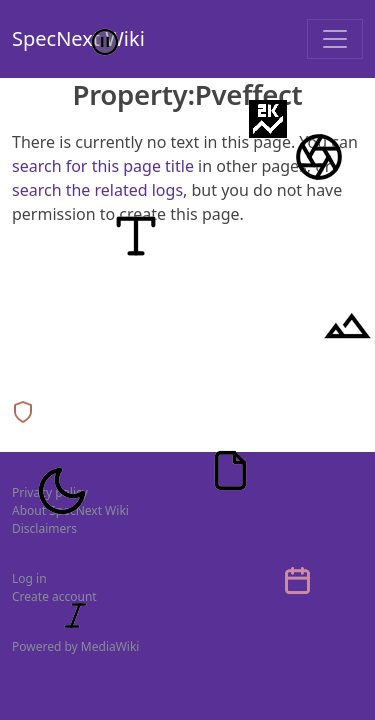 The width and height of the screenshot is (375, 720). Describe the element at coordinates (62, 491) in the screenshot. I see `toggle dark mode or night theme` at that location.